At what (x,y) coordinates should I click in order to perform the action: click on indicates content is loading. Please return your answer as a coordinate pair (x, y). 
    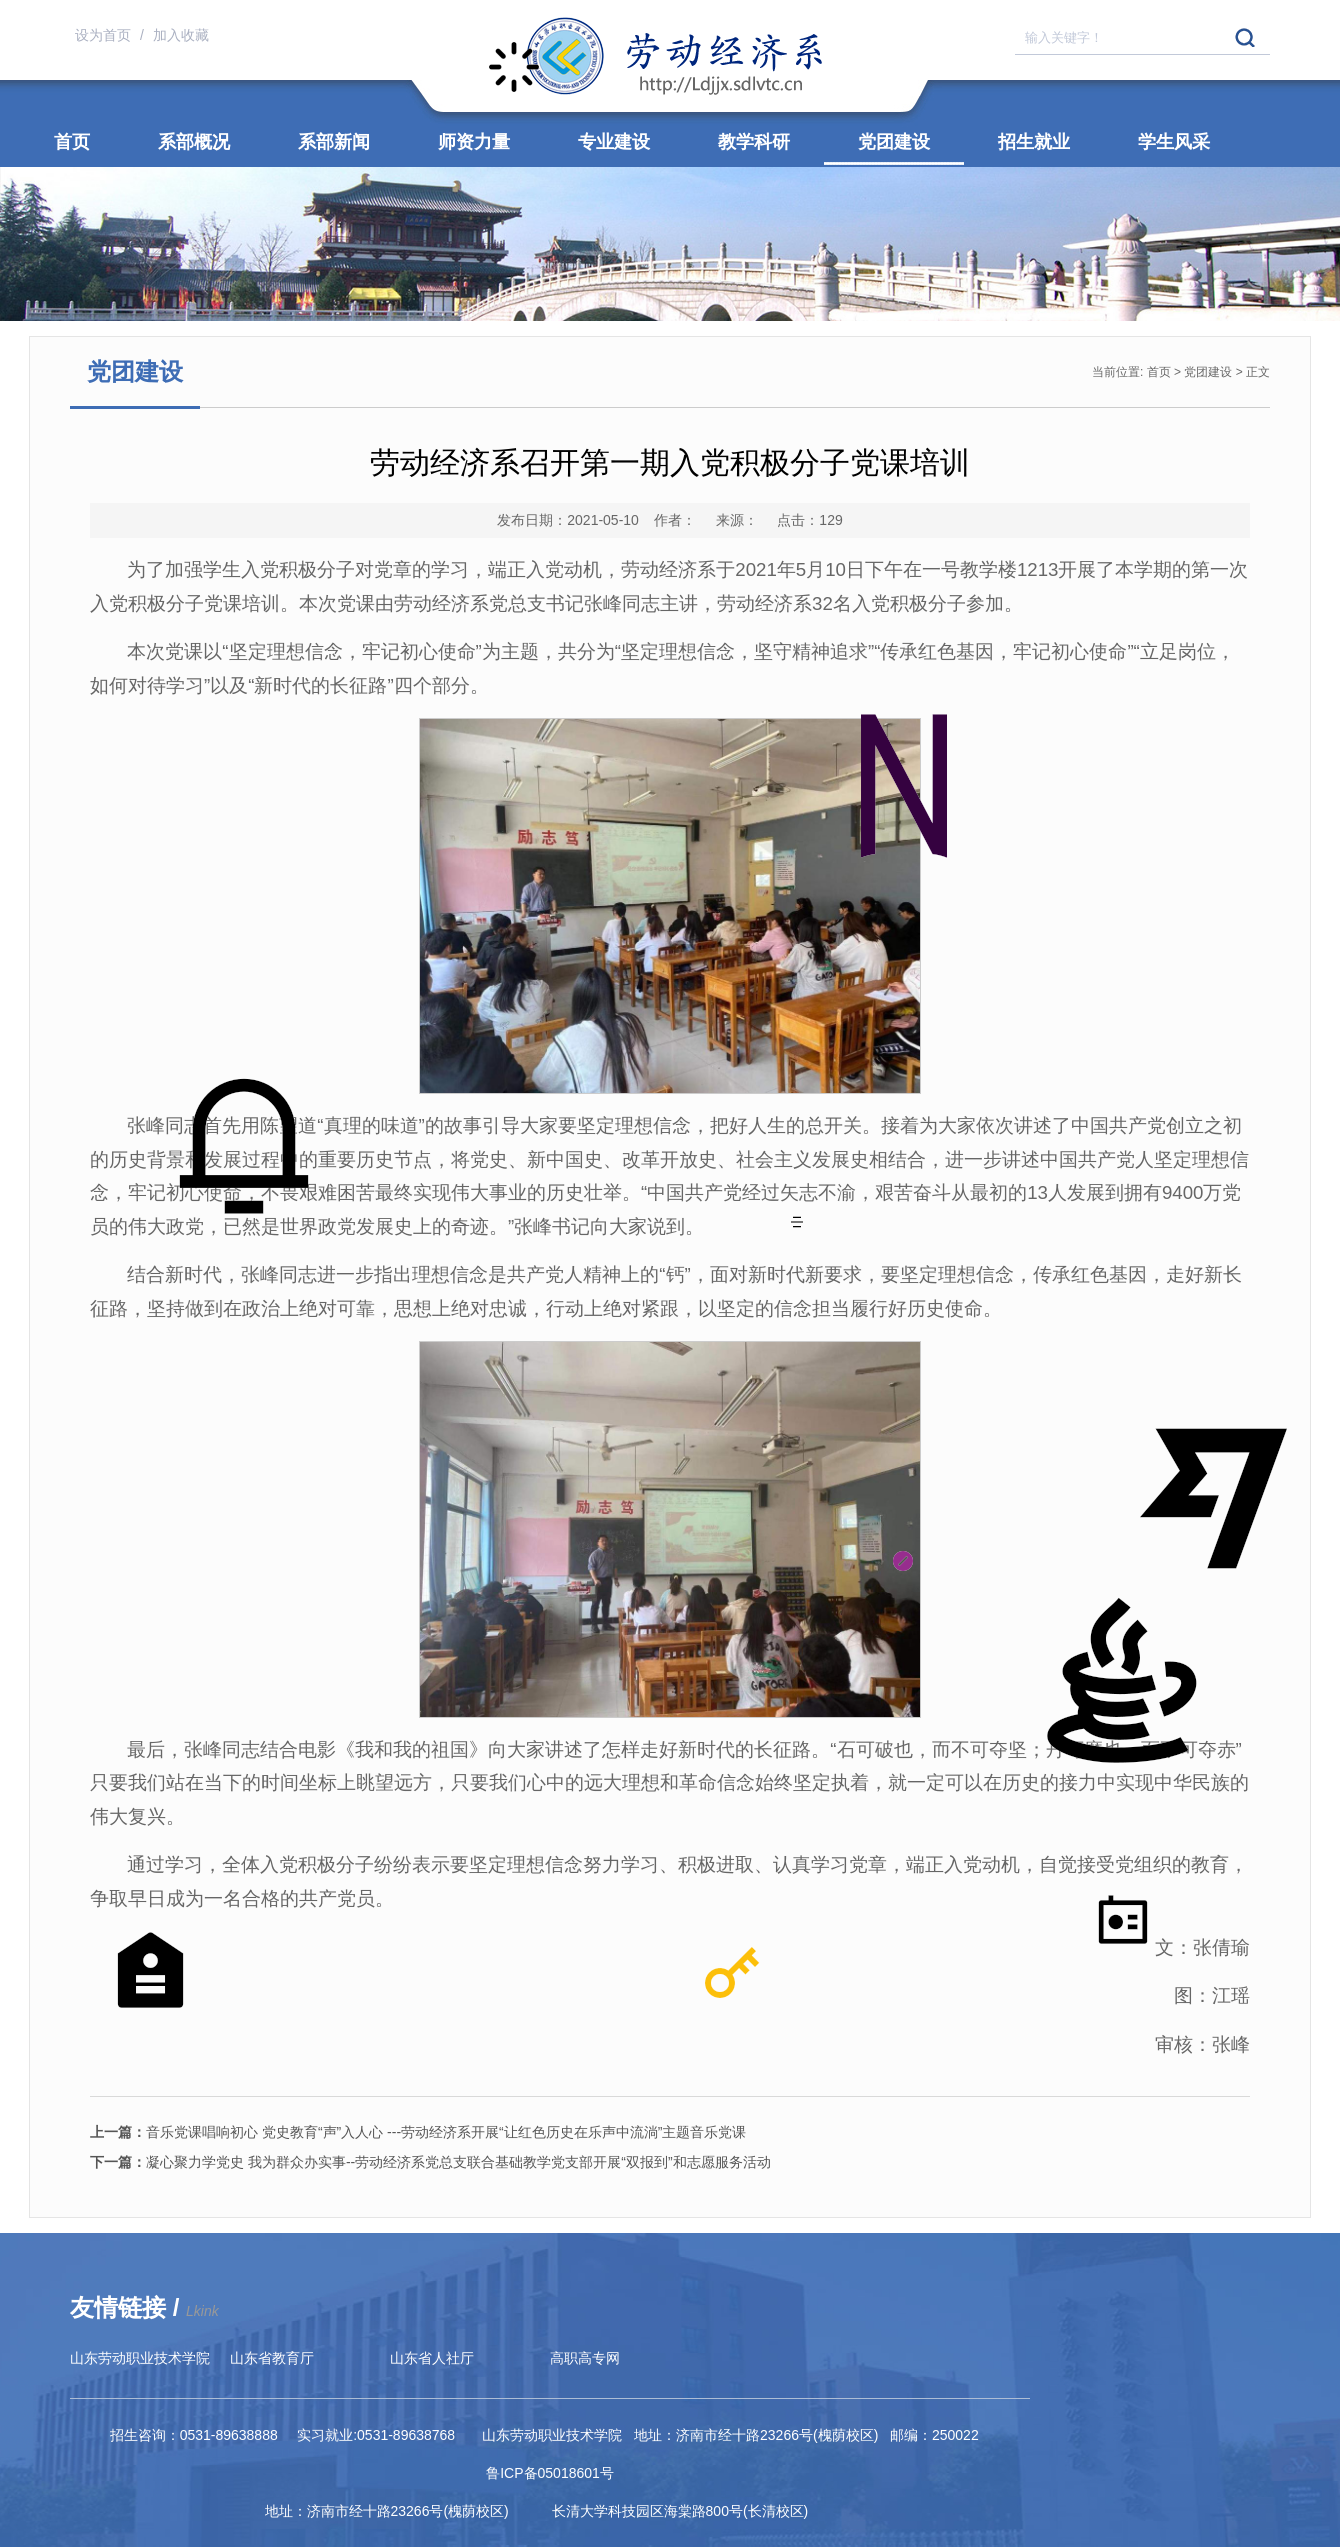
    Looking at the image, I should click on (514, 67).